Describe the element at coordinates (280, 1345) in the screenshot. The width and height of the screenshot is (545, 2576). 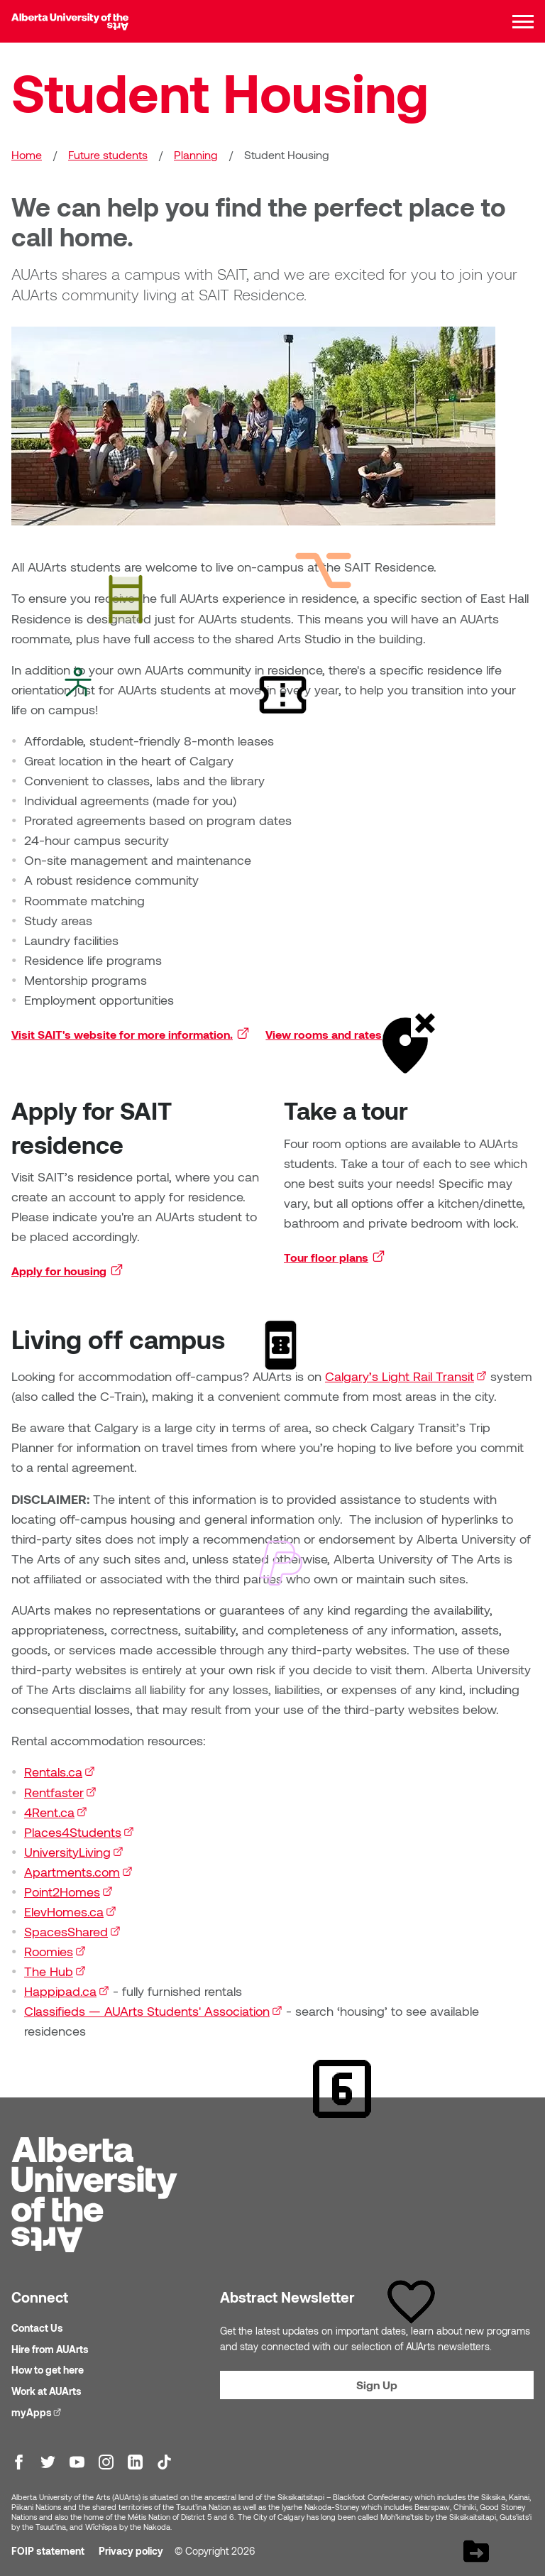
I see `book or reserve tickets online` at that location.